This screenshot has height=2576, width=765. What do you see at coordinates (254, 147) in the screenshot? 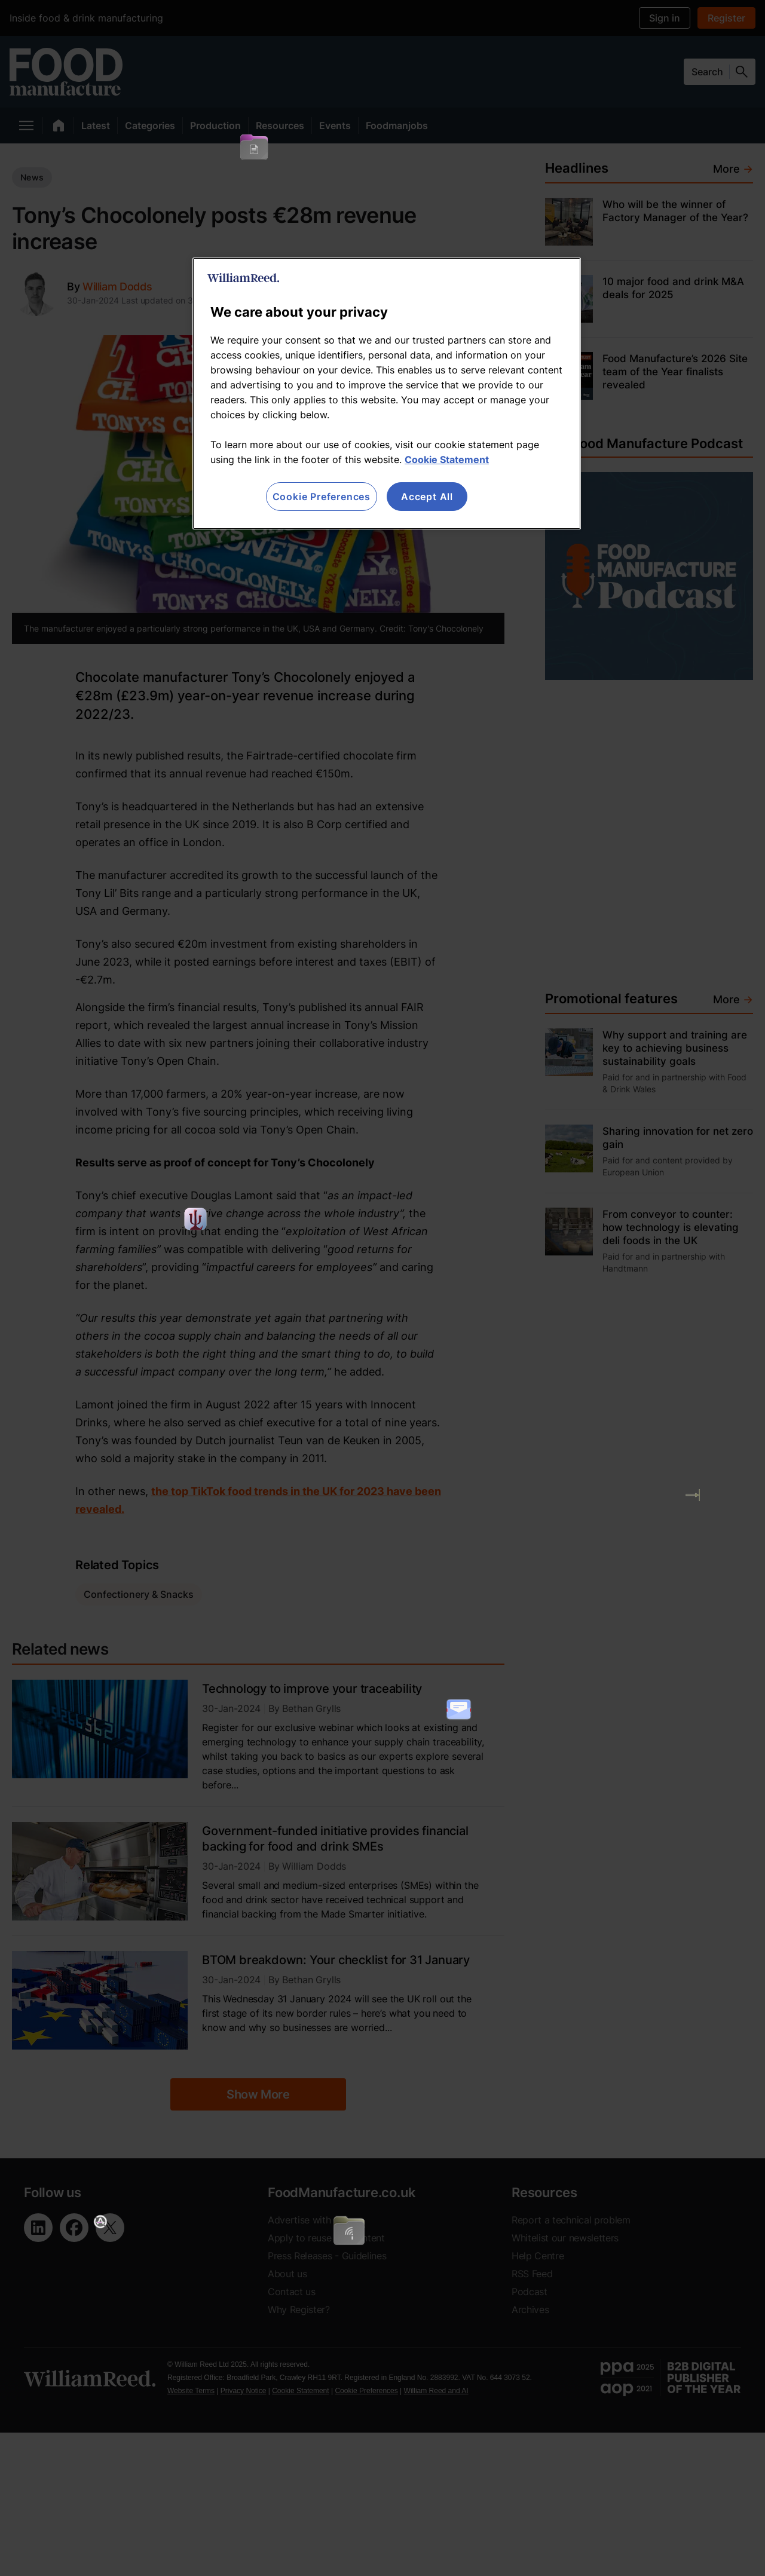
I see `open your documents folder` at bounding box center [254, 147].